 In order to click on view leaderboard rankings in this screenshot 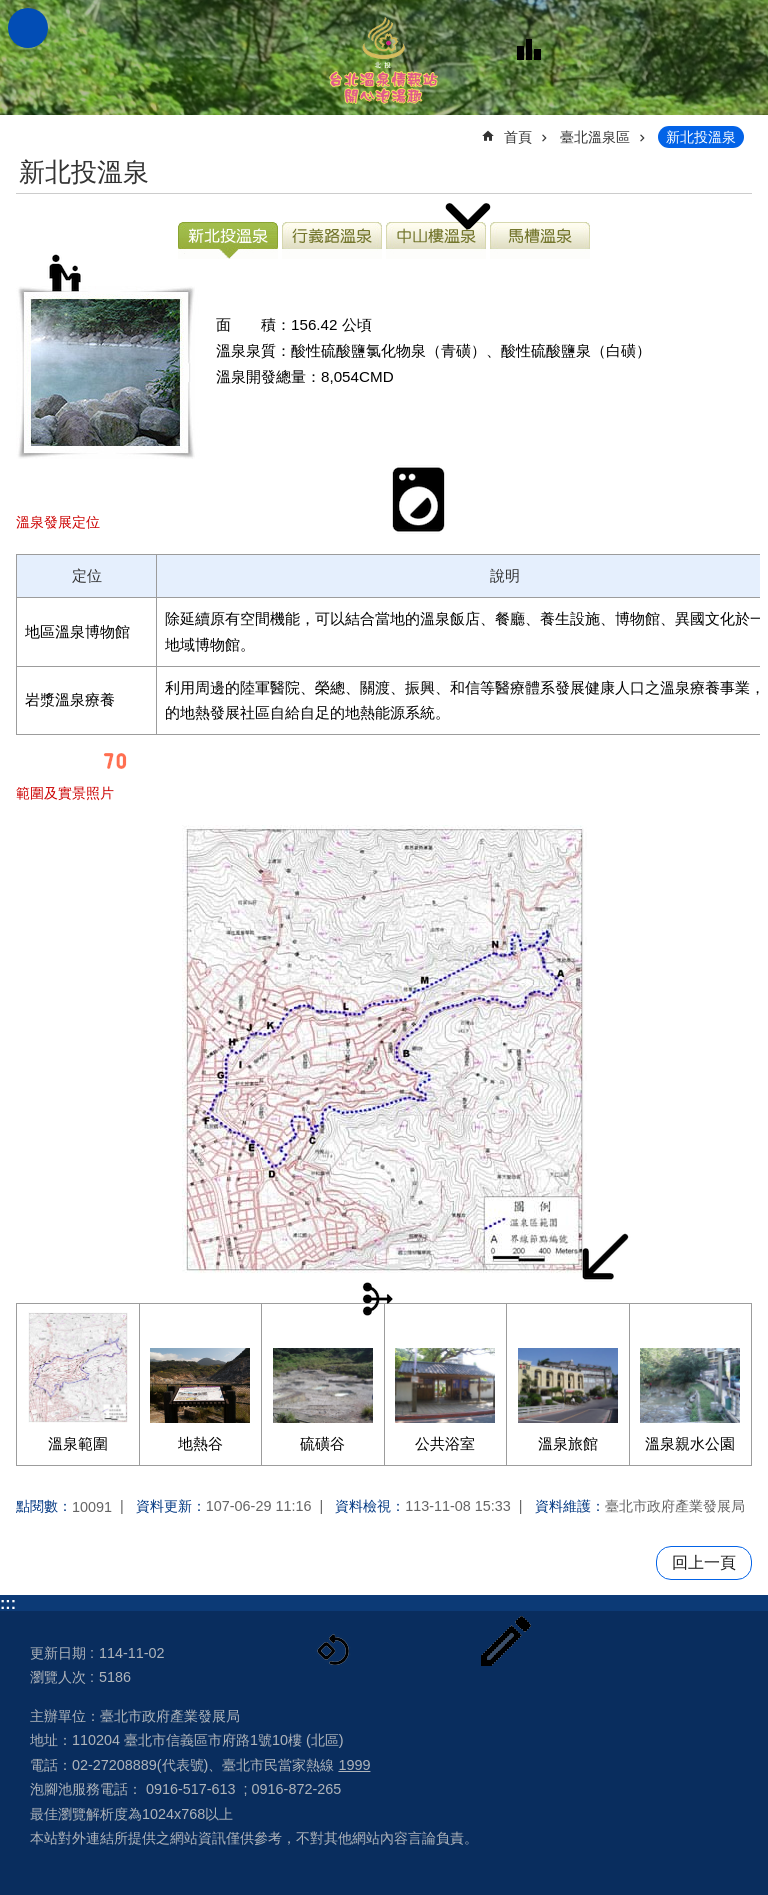, I will do `click(529, 50)`.